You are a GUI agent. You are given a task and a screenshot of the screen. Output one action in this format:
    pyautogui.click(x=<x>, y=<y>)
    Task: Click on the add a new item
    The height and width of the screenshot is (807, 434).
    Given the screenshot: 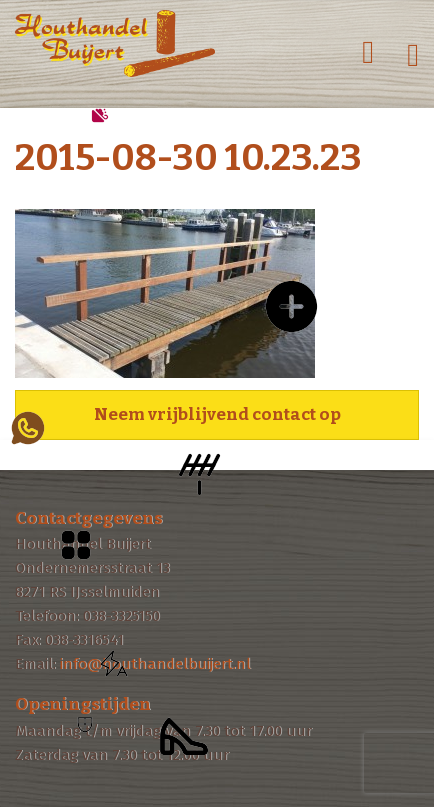 What is the action you would take?
    pyautogui.click(x=291, y=306)
    